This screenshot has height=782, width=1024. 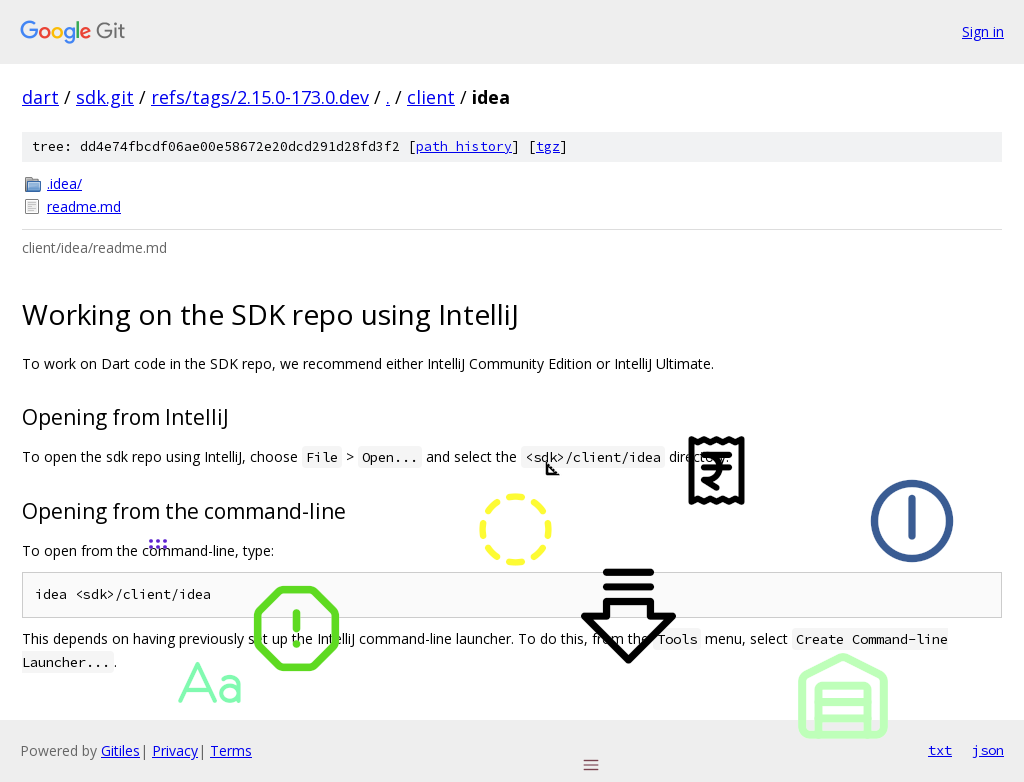 I want to click on open navigation menu, so click(x=591, y=765).